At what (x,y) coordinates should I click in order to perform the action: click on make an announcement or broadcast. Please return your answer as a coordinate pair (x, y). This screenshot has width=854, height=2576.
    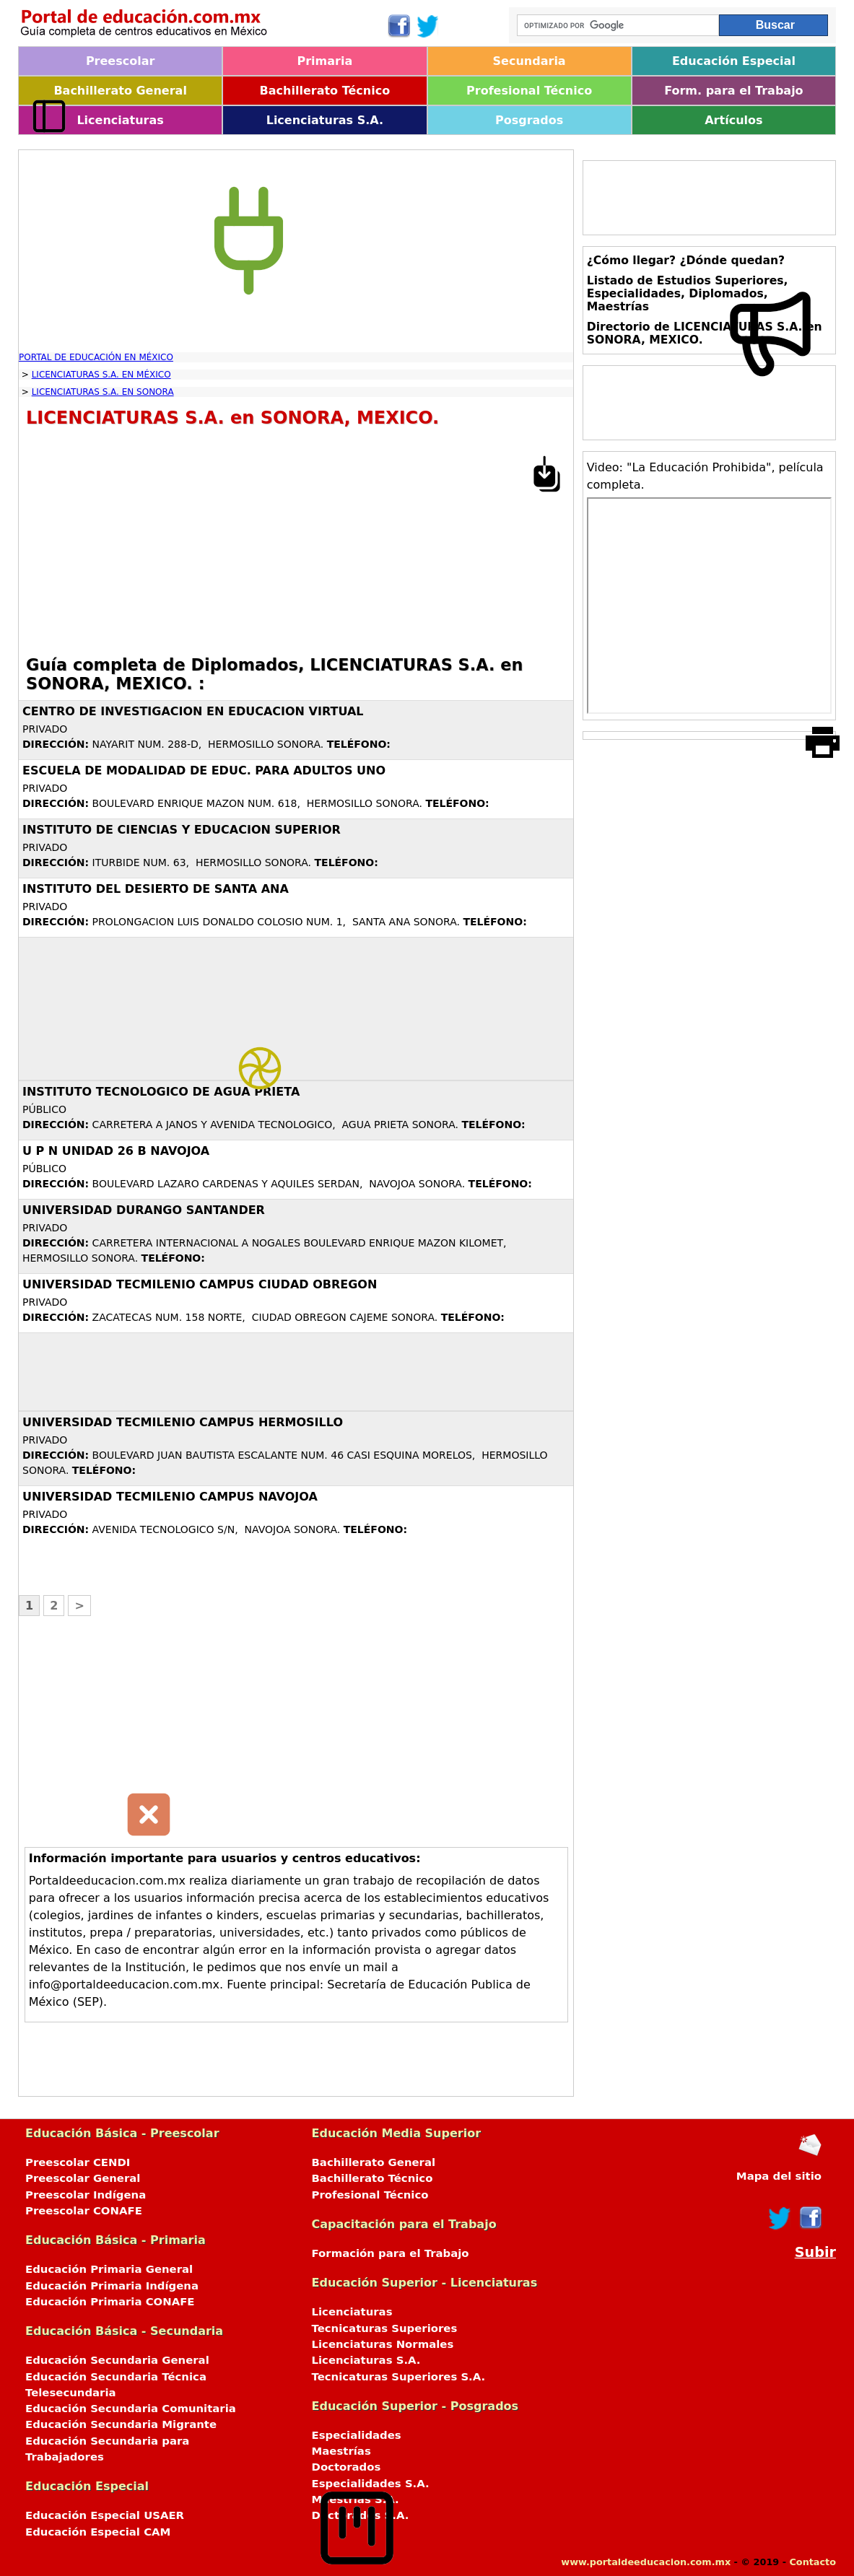
    Looking at the image, I should click on (770, 332).